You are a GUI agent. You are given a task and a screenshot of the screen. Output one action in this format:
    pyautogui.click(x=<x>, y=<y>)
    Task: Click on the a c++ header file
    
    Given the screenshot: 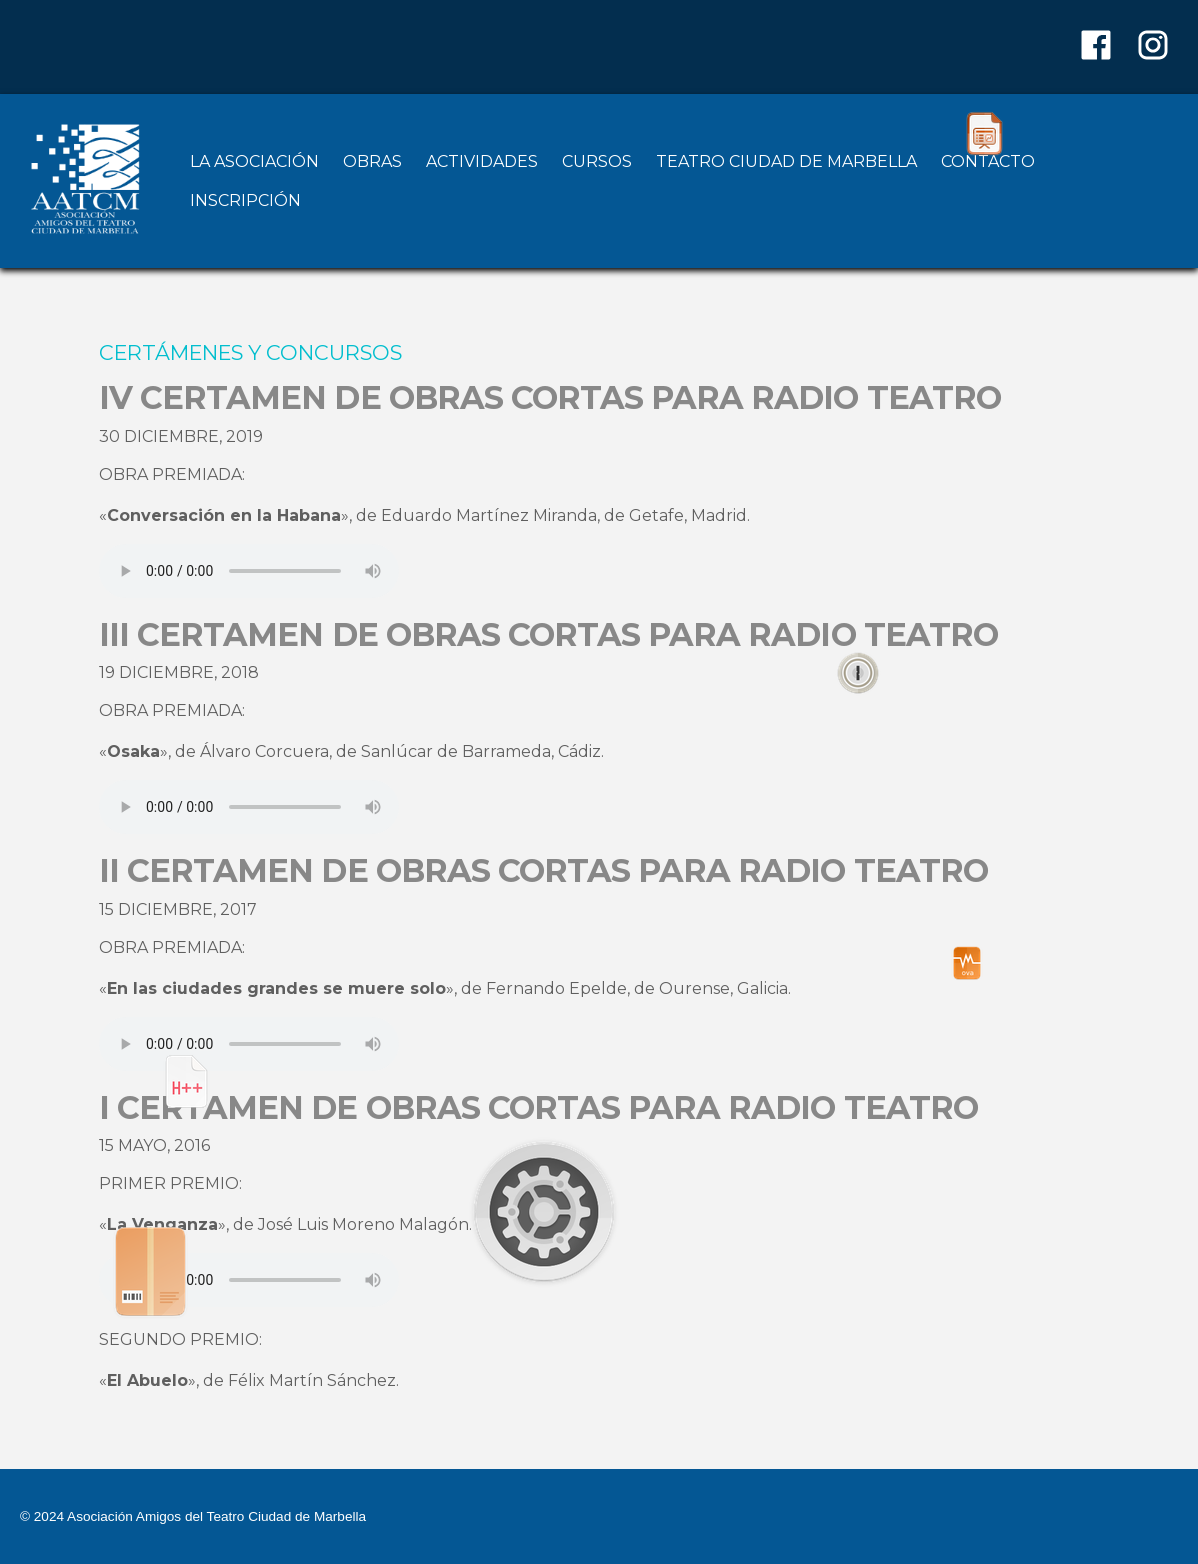 What is the action you would take?
    pyautogui.click(x=186, y=1081)
    